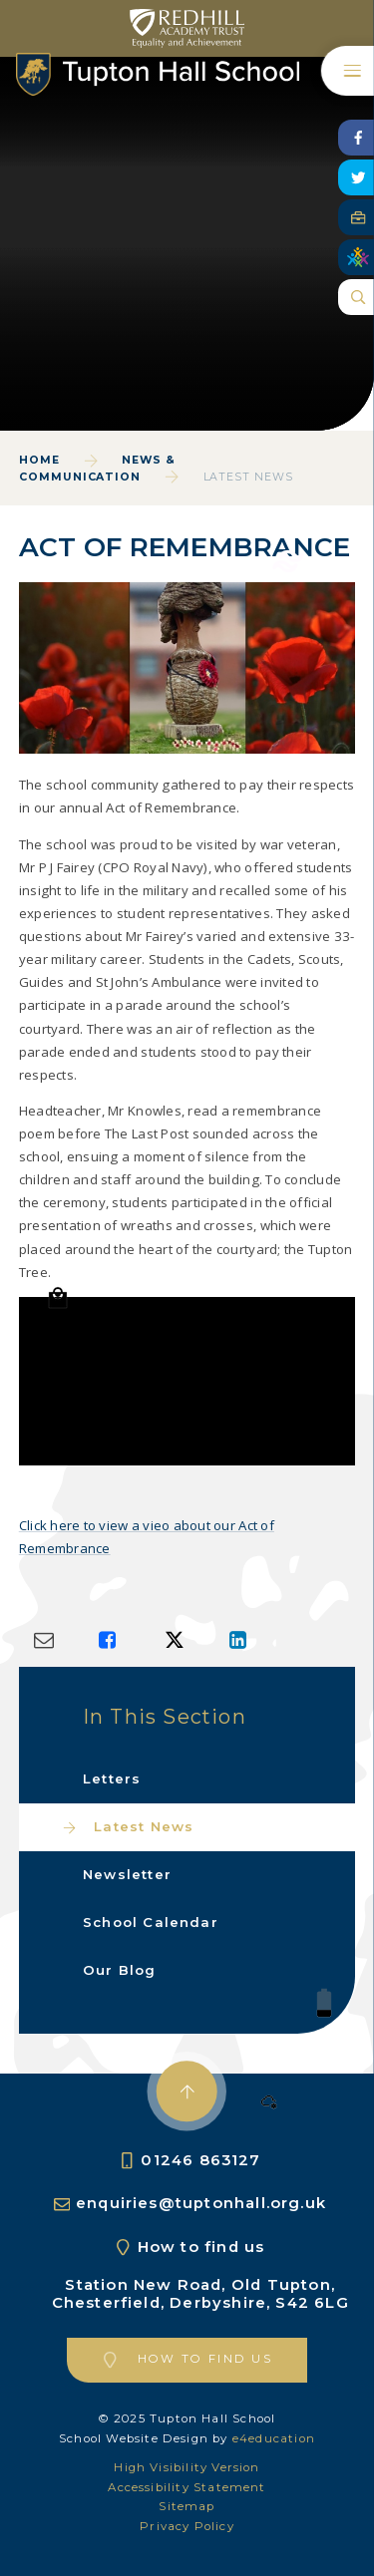  I want to click on indicates low battery level at 20%, so click(324, 2003).